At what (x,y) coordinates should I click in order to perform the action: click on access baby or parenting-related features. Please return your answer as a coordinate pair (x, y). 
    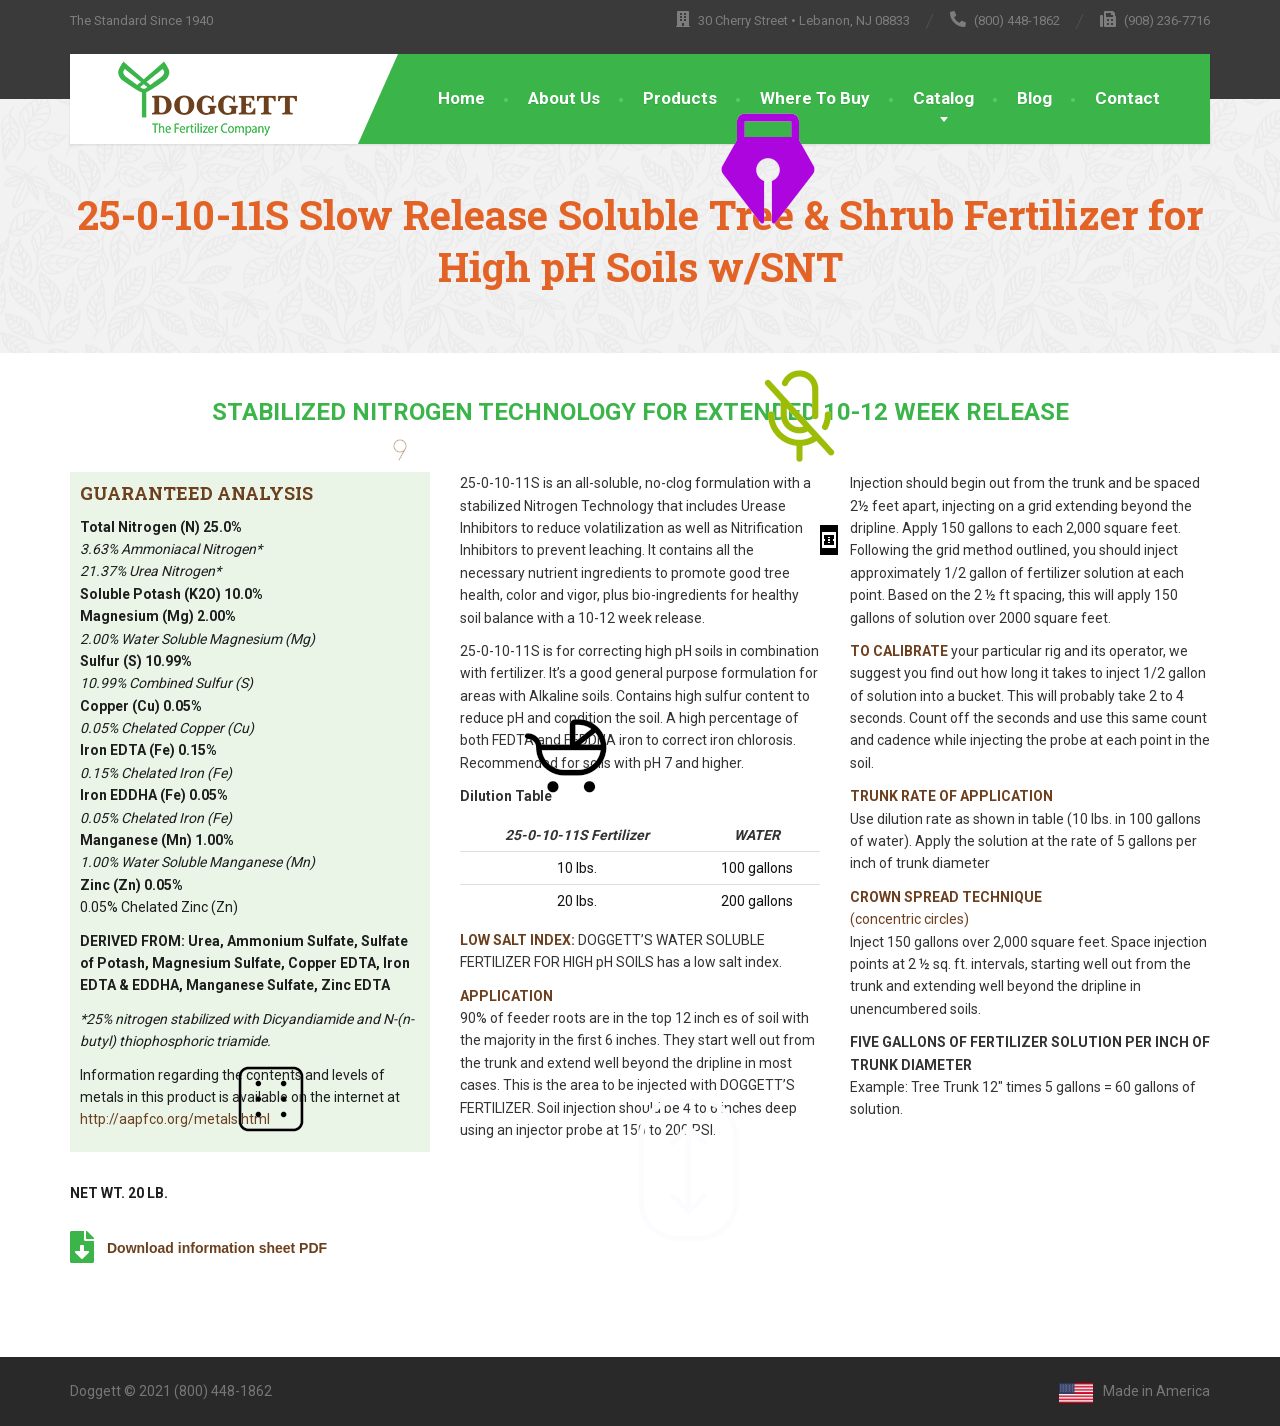
    Looking at the image, I should click on (567, 753).